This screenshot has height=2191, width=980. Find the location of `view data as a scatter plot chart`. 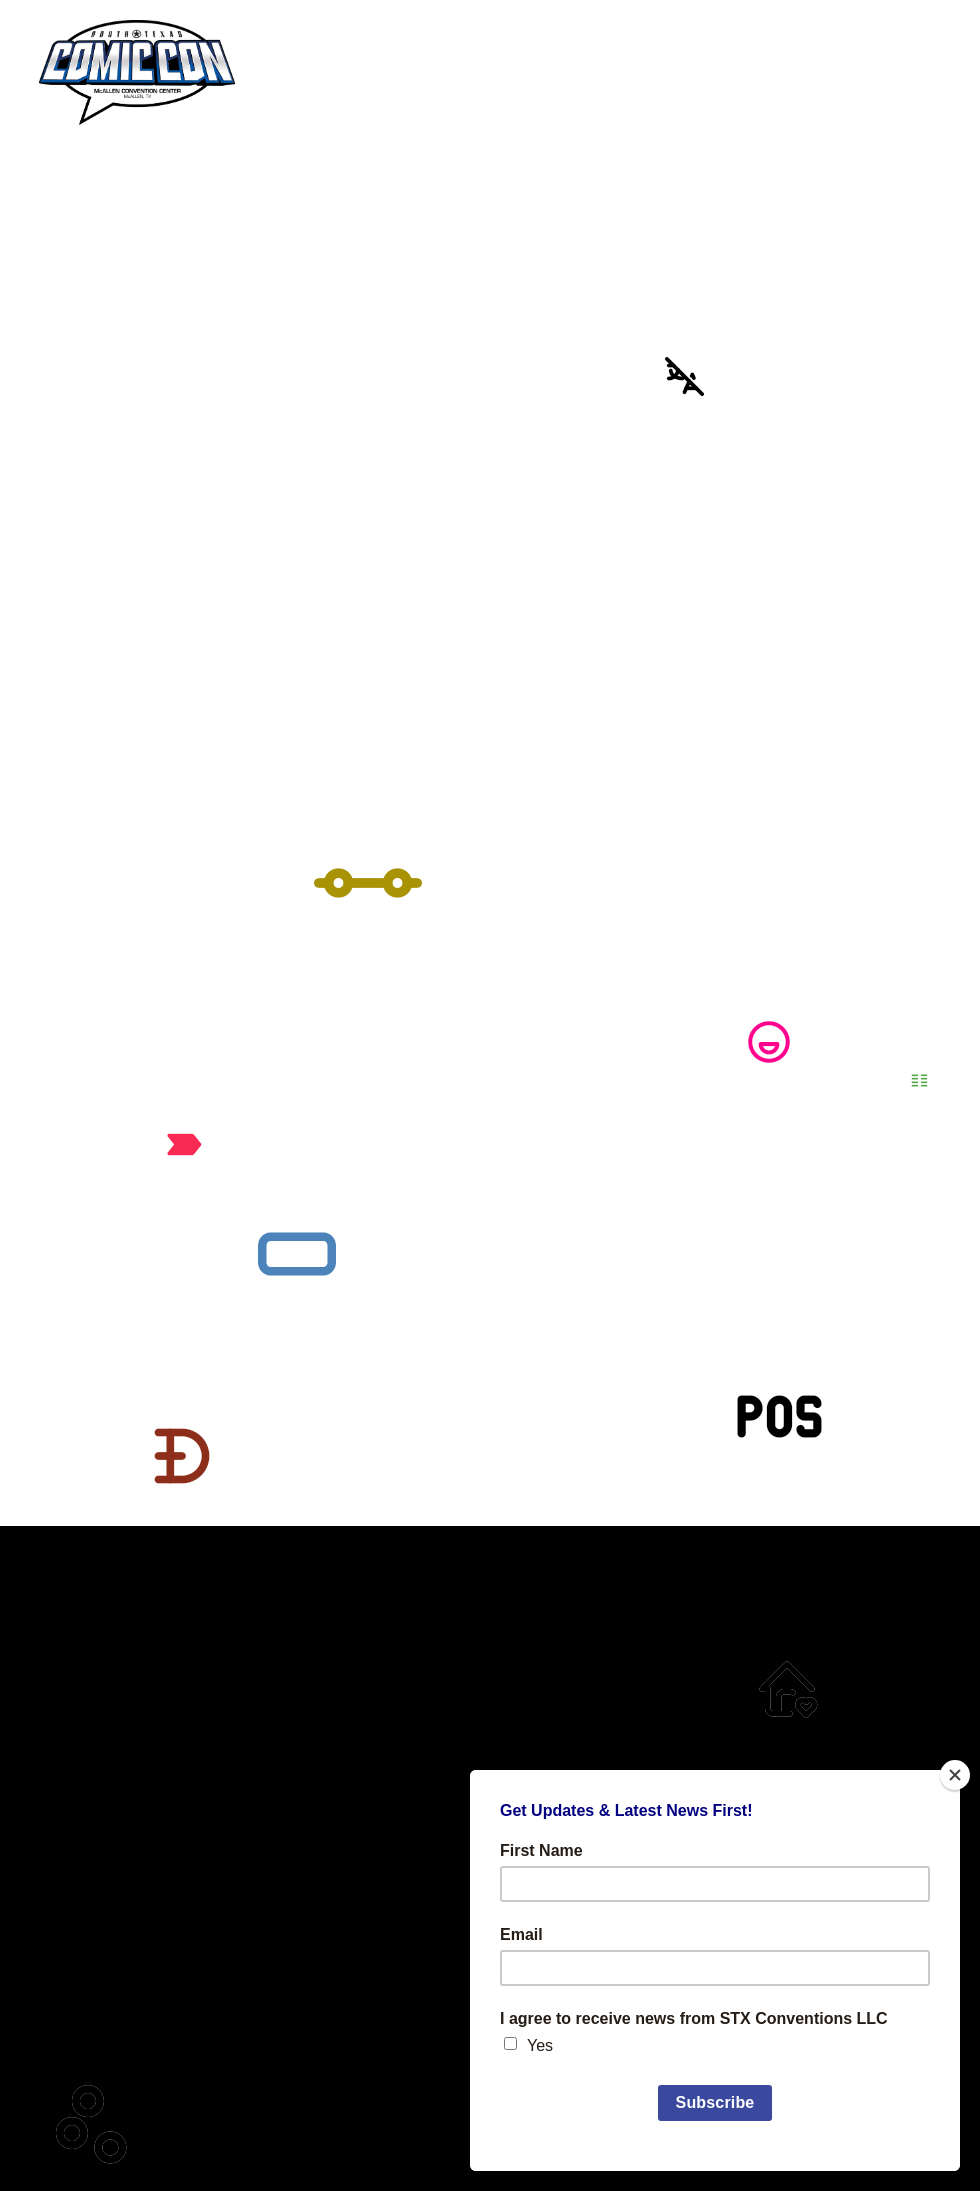

view data as a scatter plot chart is located at coordinates (92, 2125).